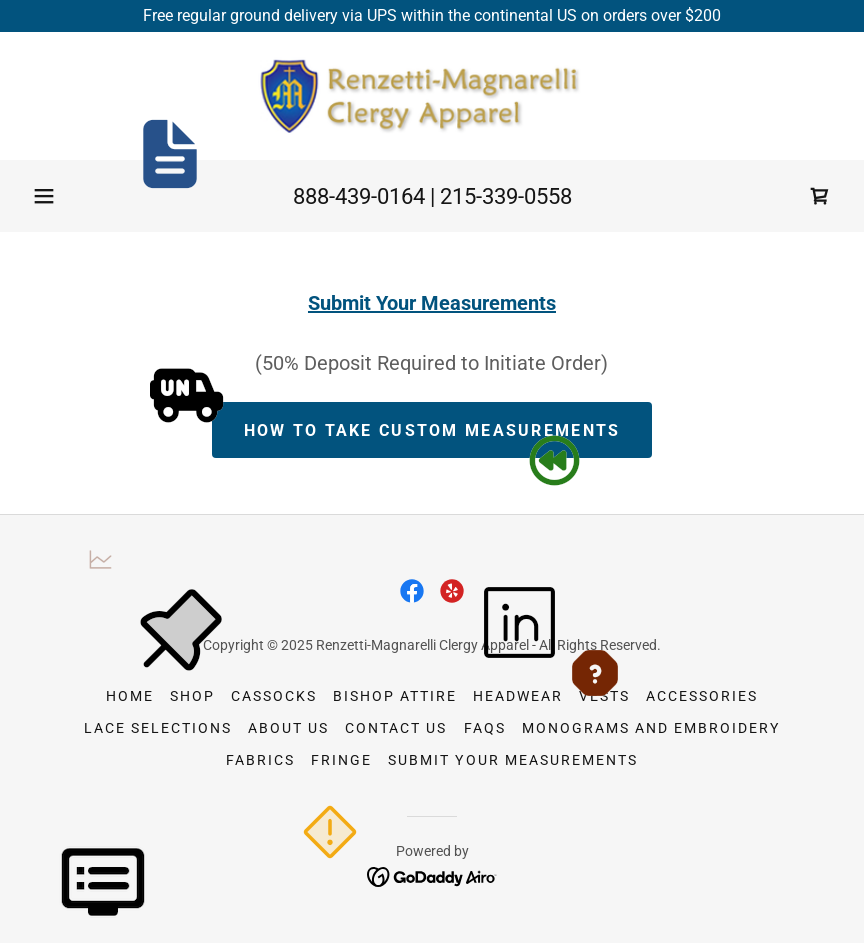 The image size is (864, 943). What do you see at coordinates (519, 622) in the screenshot?
I see `open LinkedIn profile or app` at bounding box center [519, 622].